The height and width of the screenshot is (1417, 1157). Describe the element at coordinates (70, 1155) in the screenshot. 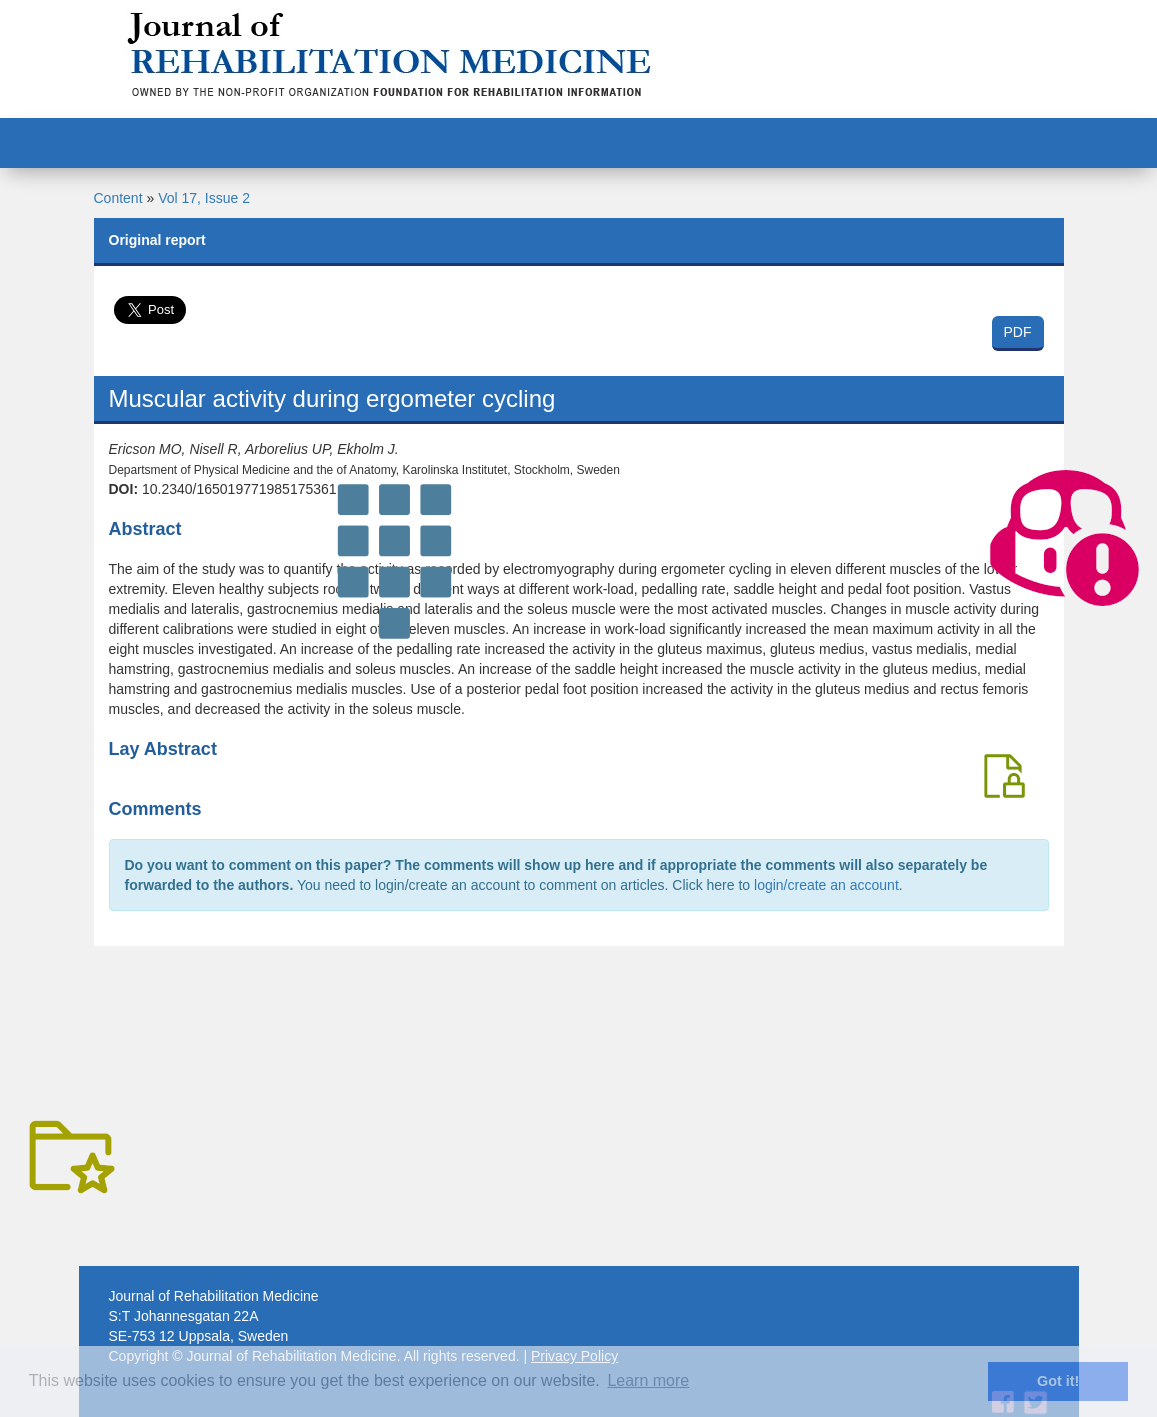

I see `access your starred or favorite folder` at that location.